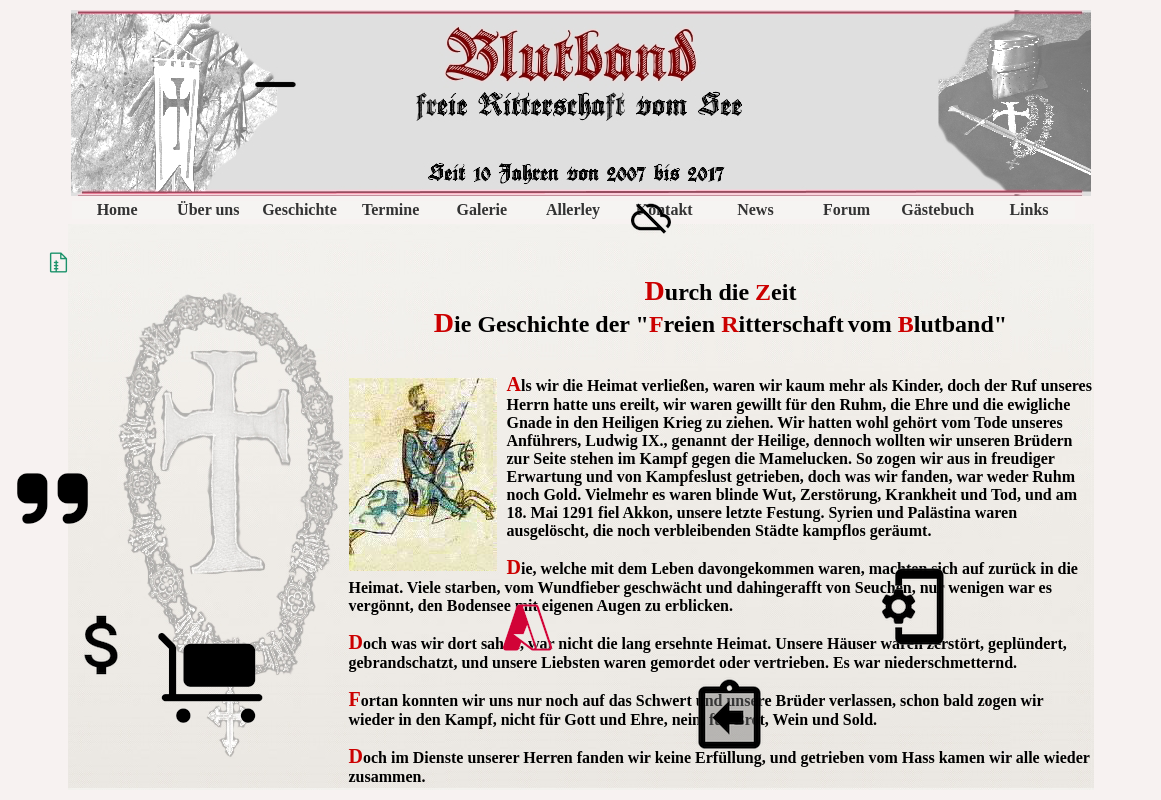 The image size is (1161, 800). I want to click on connect to Microsoft Azure cloud services, so click(527, 627).